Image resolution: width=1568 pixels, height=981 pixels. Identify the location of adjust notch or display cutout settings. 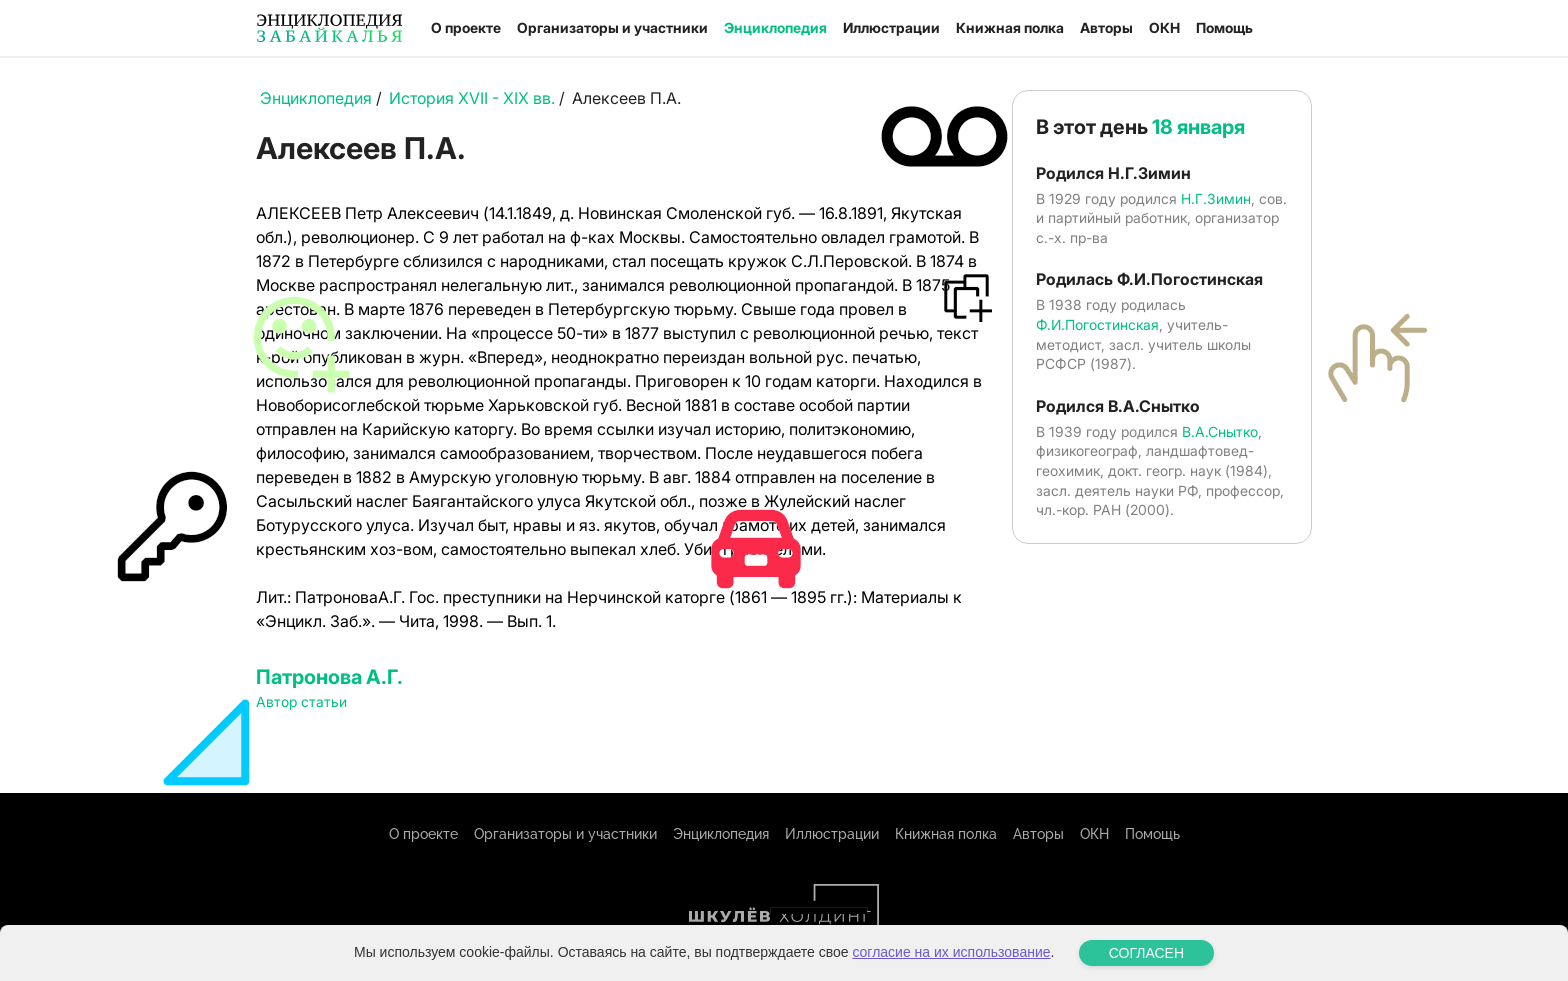
(212, 748).